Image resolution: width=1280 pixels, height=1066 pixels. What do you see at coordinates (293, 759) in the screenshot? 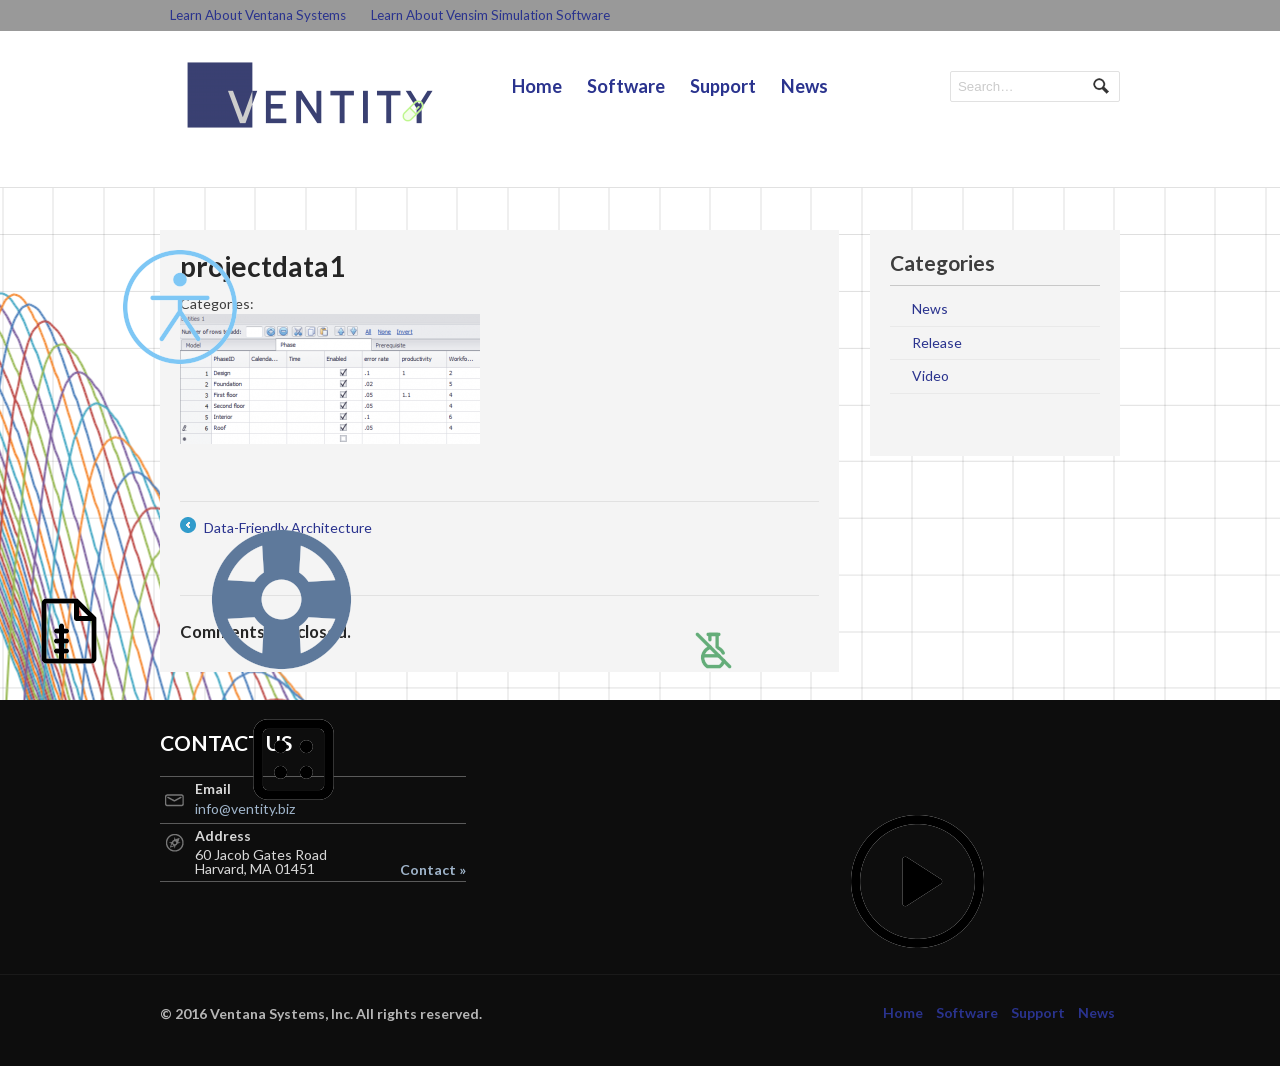
I see `roll or randomize a selection` at bounding box center [293, 759].